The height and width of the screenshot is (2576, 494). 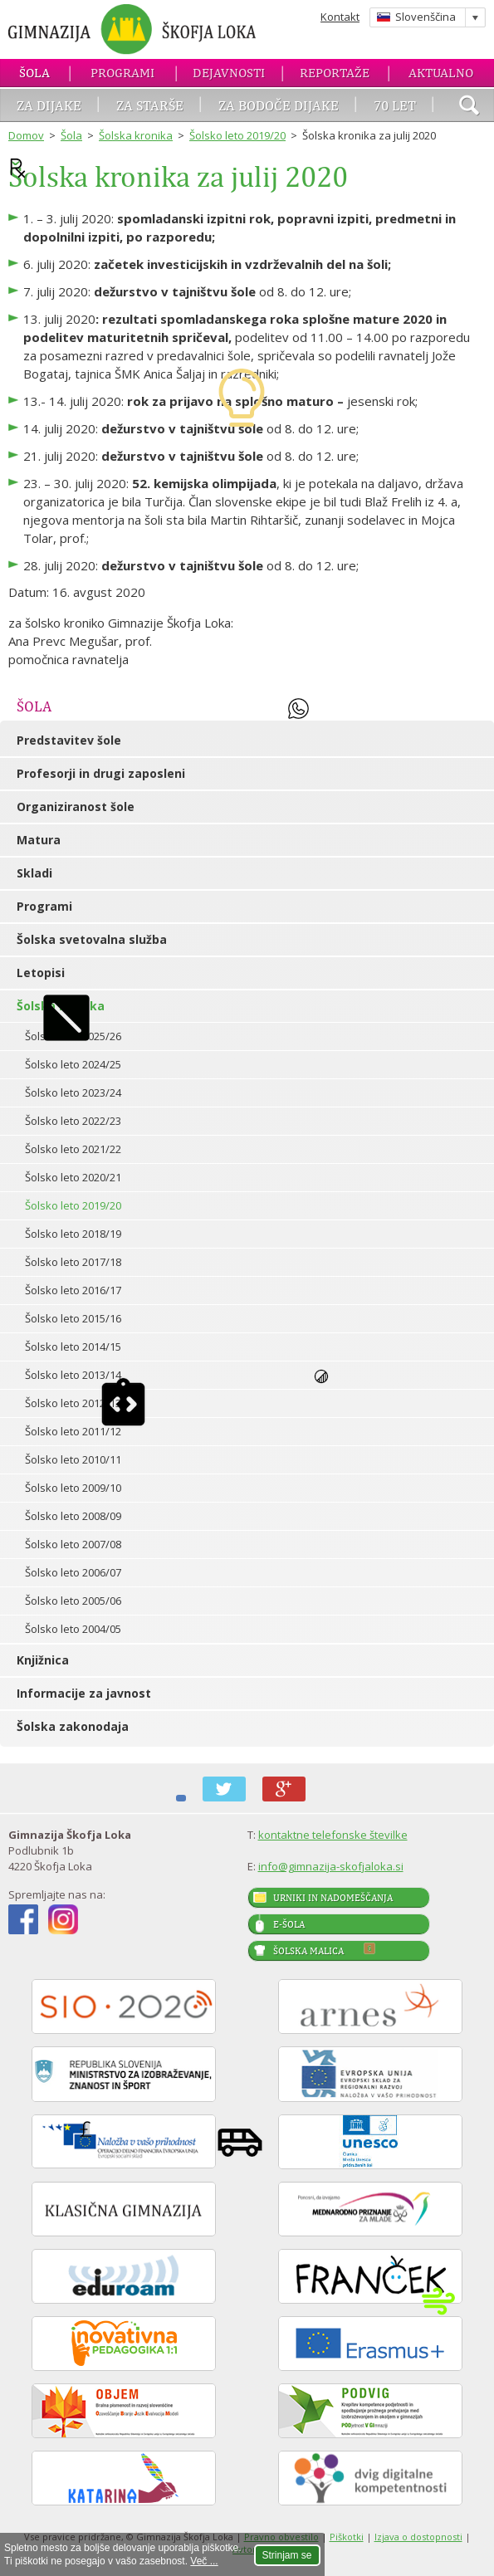 I want to click on view prescription details, so click(x=17, y=168).